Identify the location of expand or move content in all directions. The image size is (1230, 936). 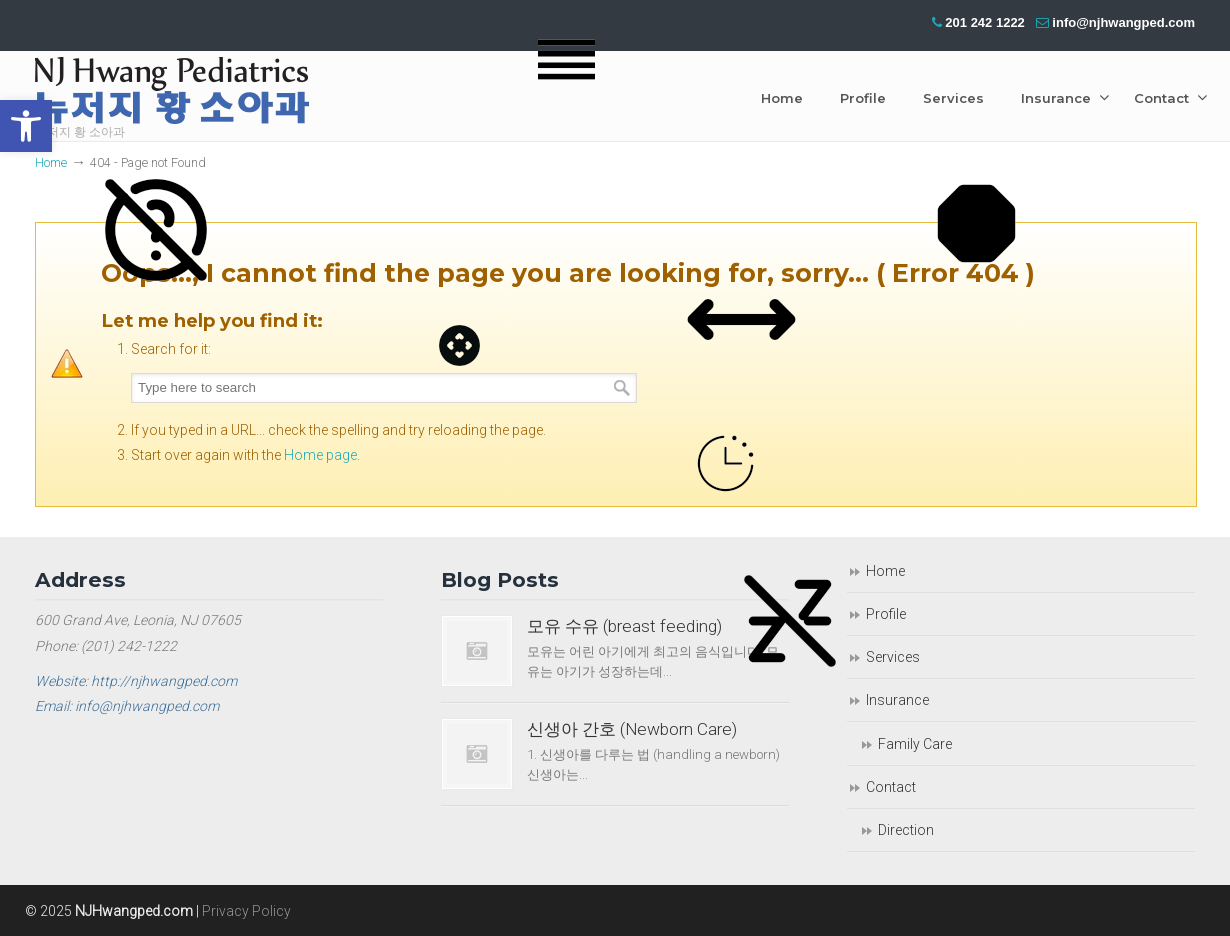
(459, 345).